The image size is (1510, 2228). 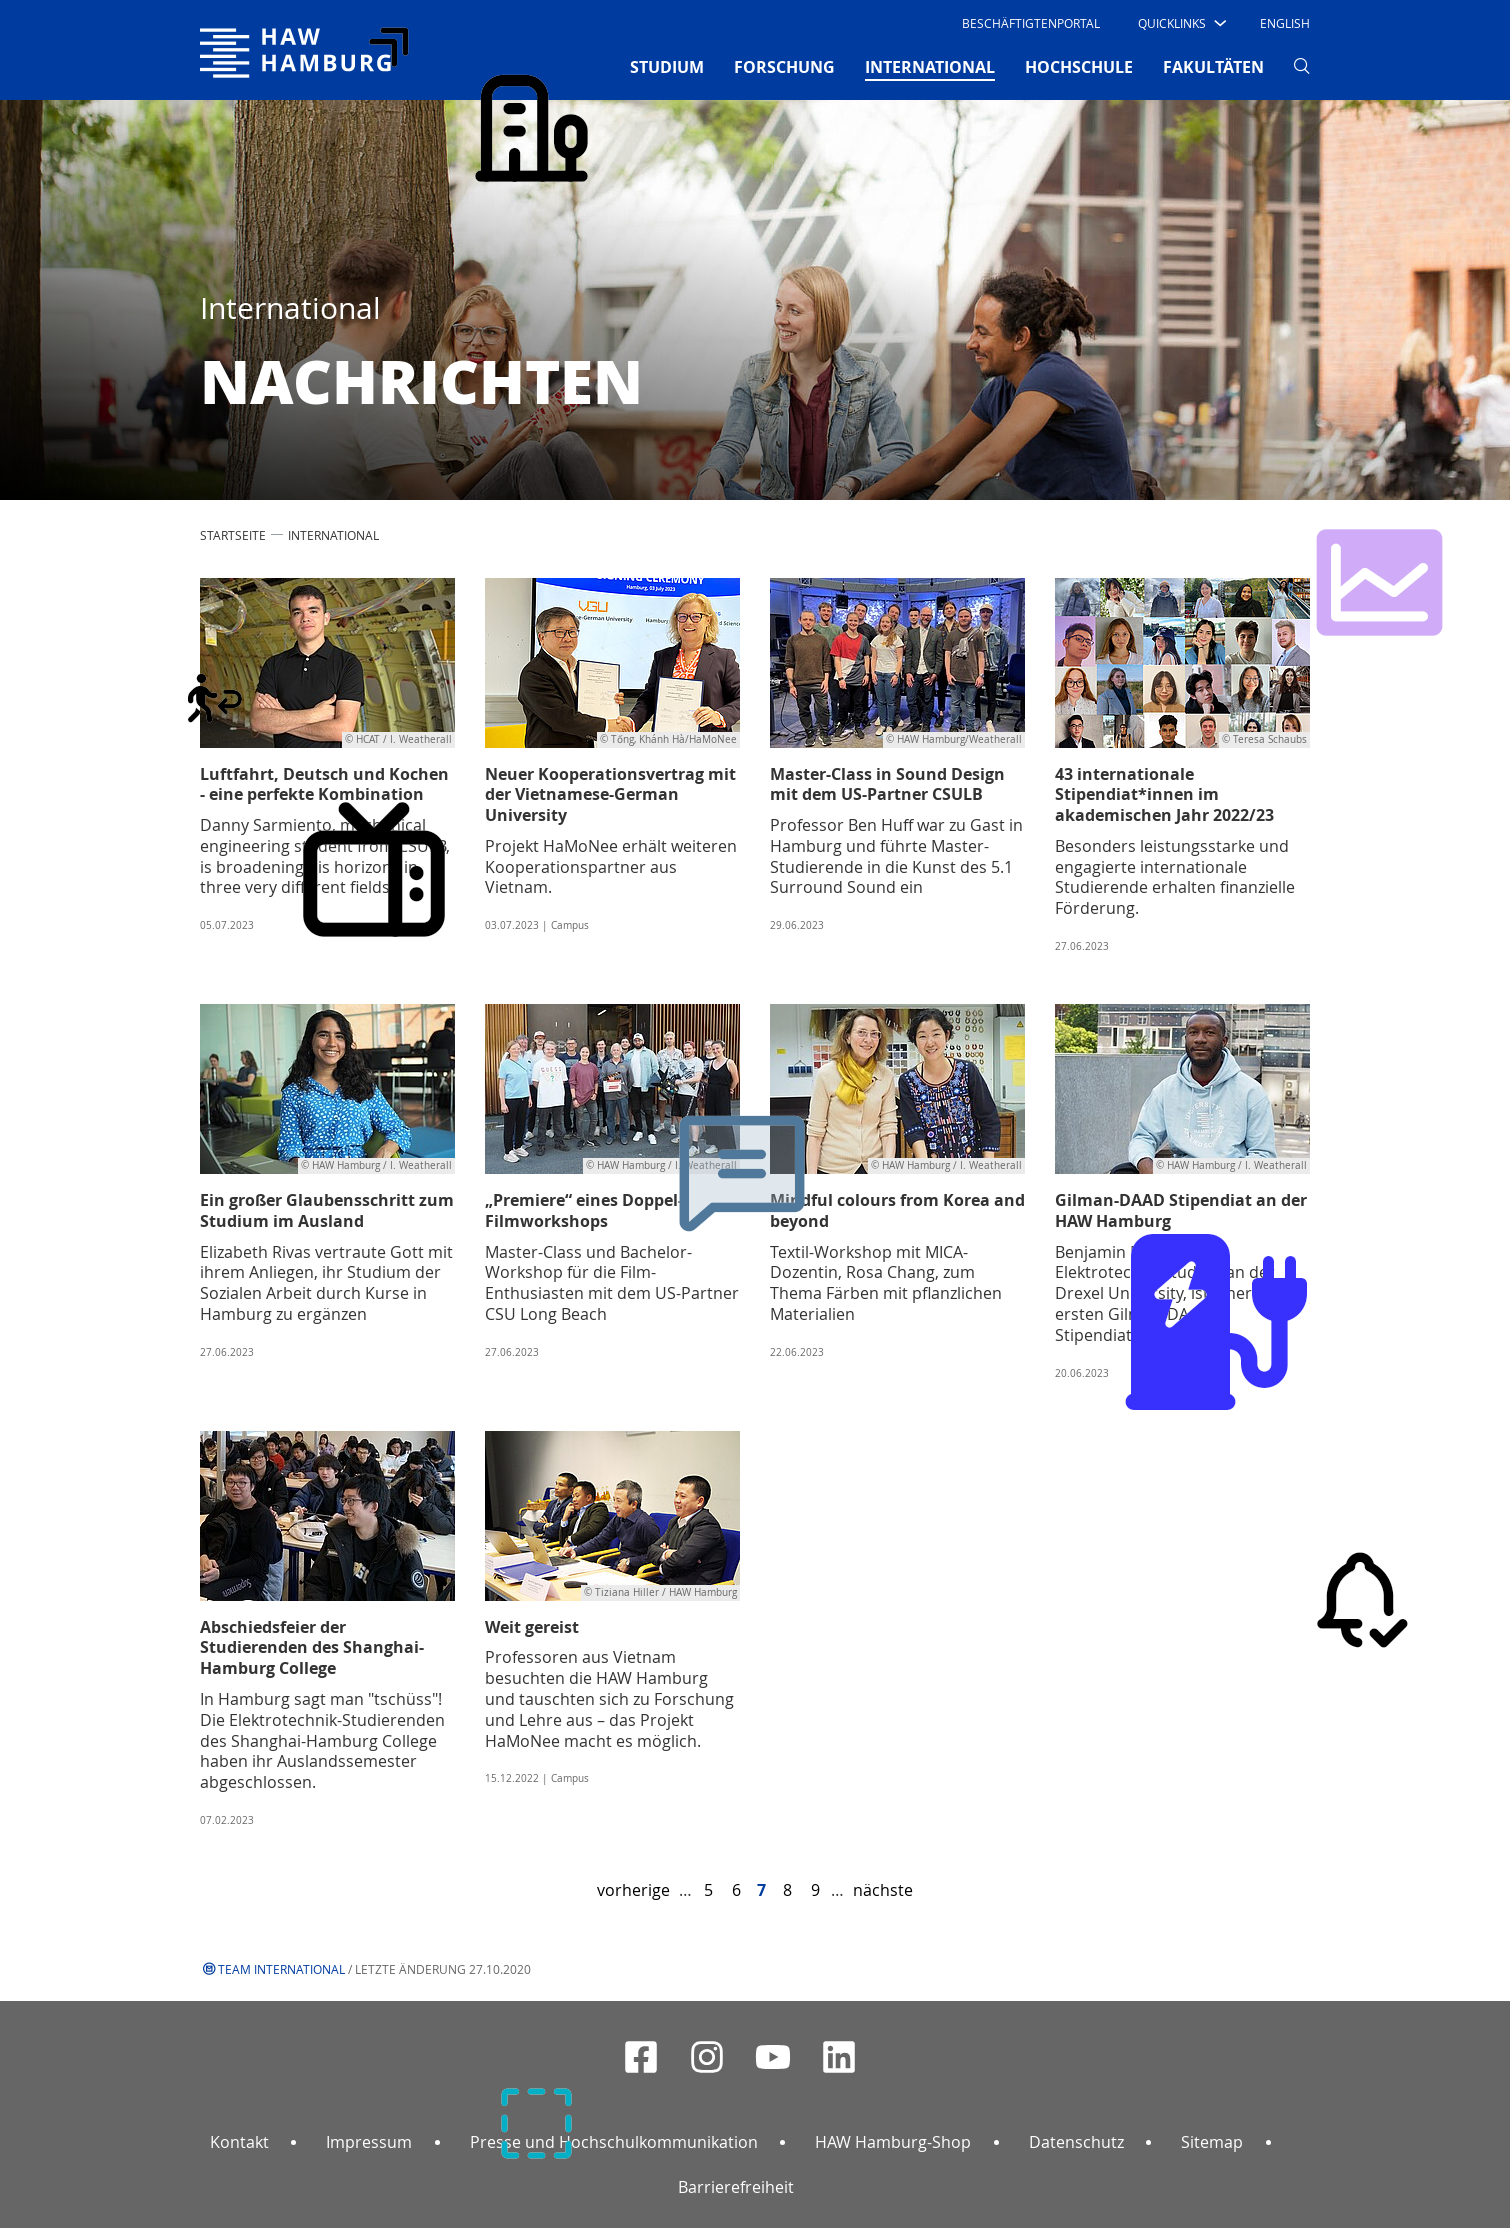 I want to click on open chat or messaging, so click(x=742, y=1164).